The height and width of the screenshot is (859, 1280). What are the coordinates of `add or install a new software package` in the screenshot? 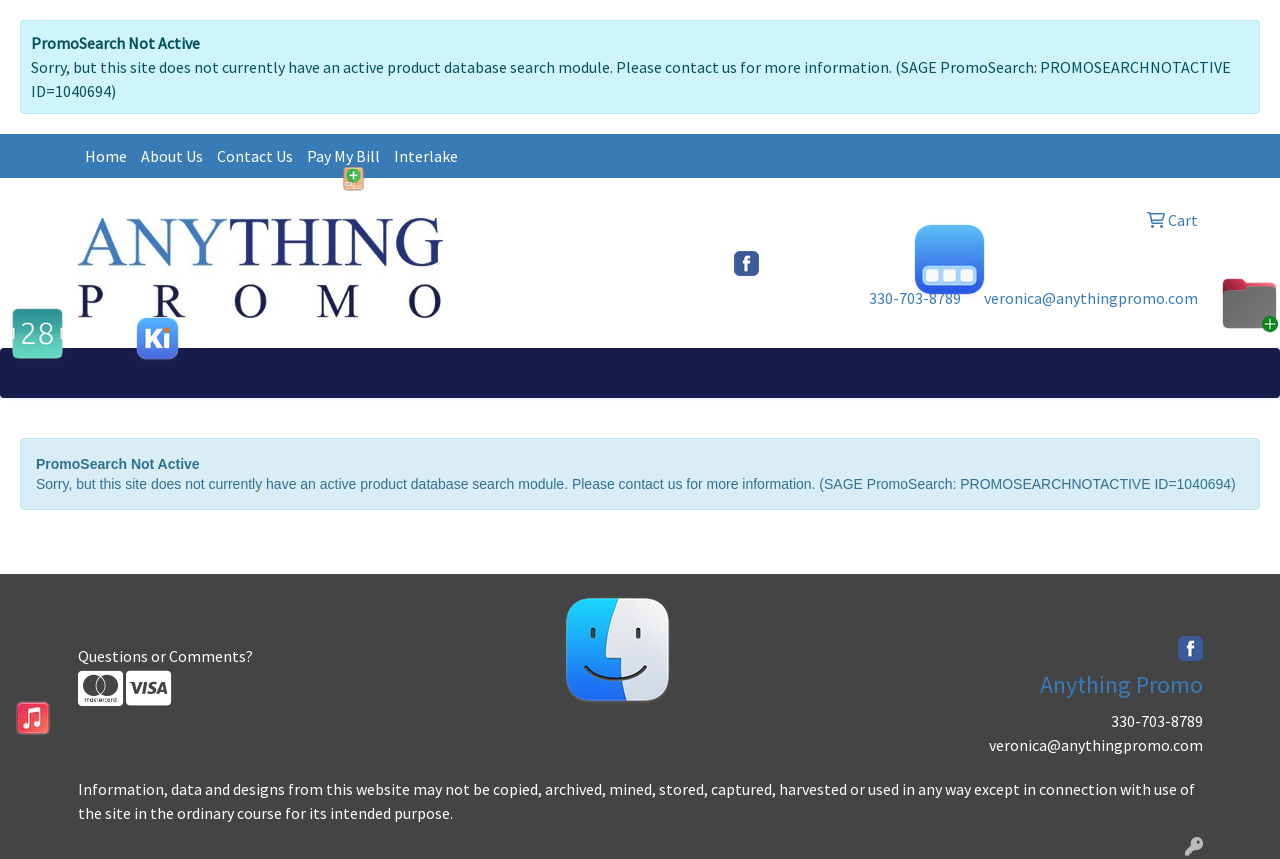 It's located at (353, 178).